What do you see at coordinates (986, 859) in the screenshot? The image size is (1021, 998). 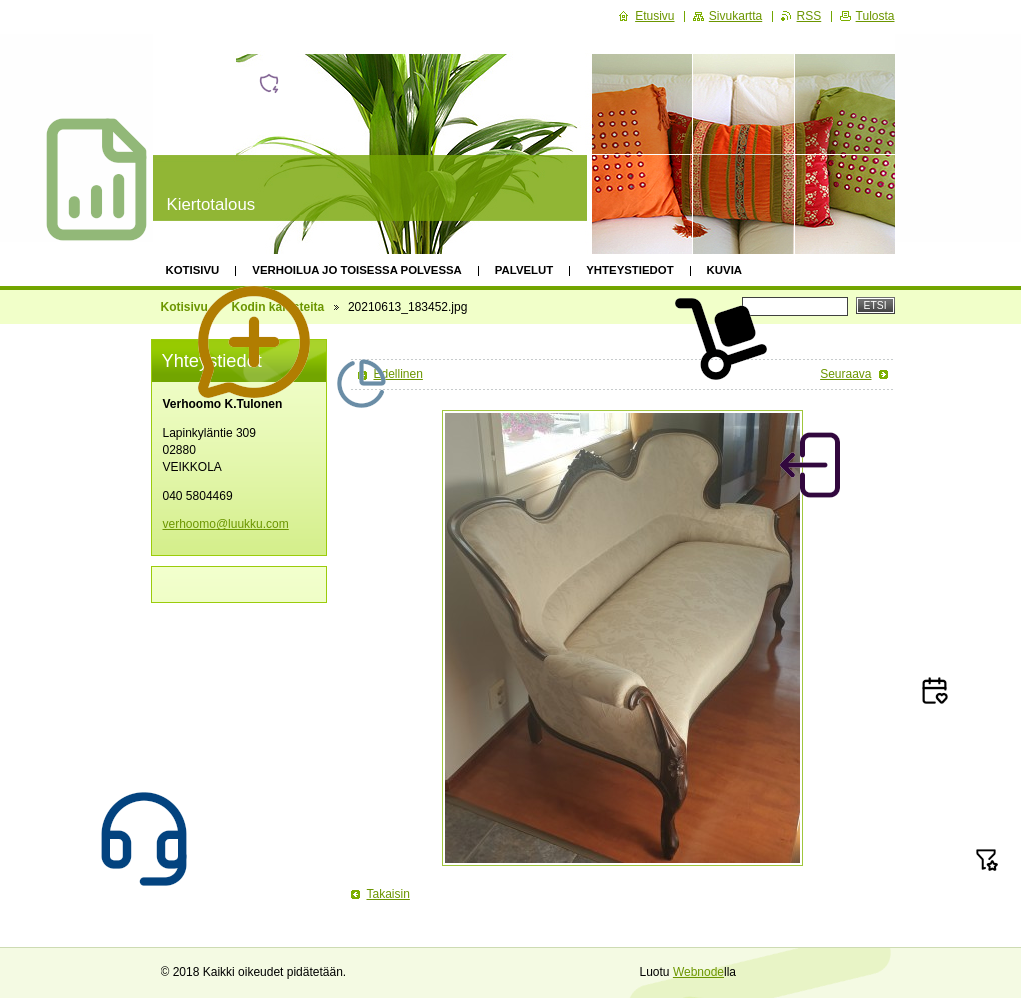 I see `filter by starred or favorite items` at bounding box center [986, 859].